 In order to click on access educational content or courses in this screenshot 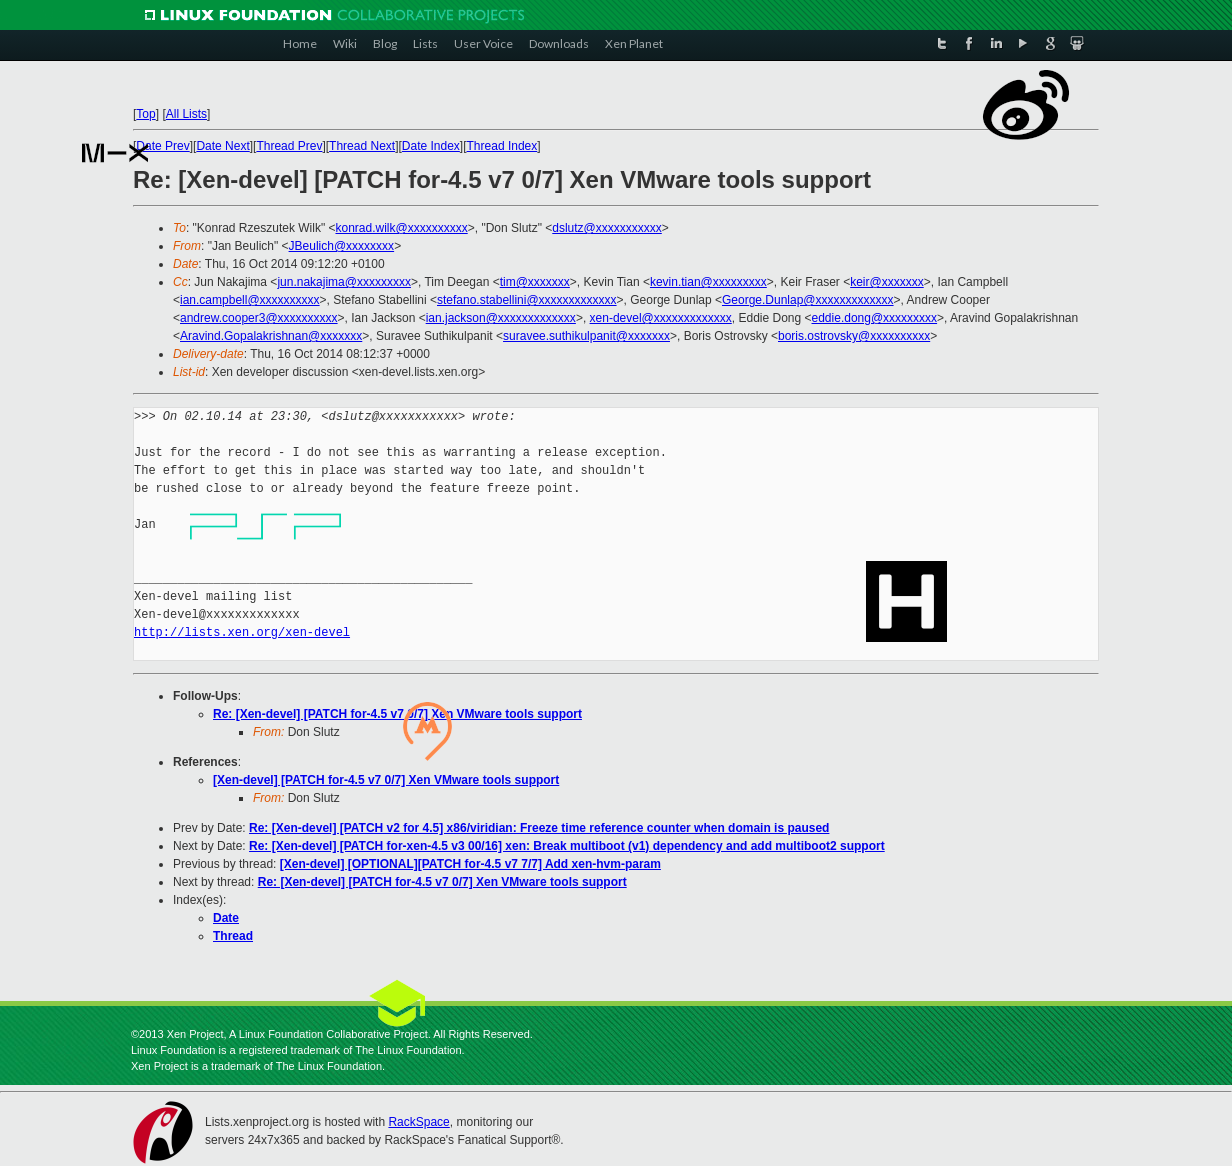, I will do `click(397, 1003)`.